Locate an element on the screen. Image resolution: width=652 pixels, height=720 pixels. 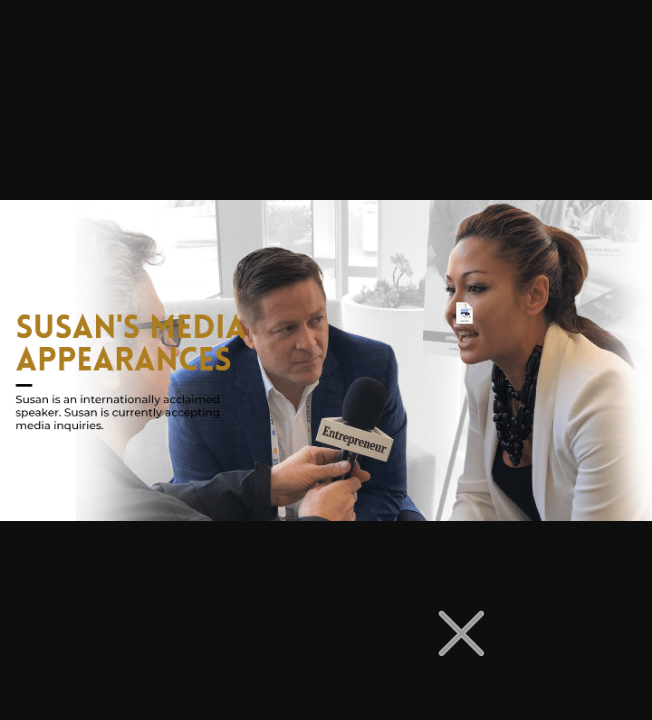
delete or remove an item is located at coordinates (439, 611).